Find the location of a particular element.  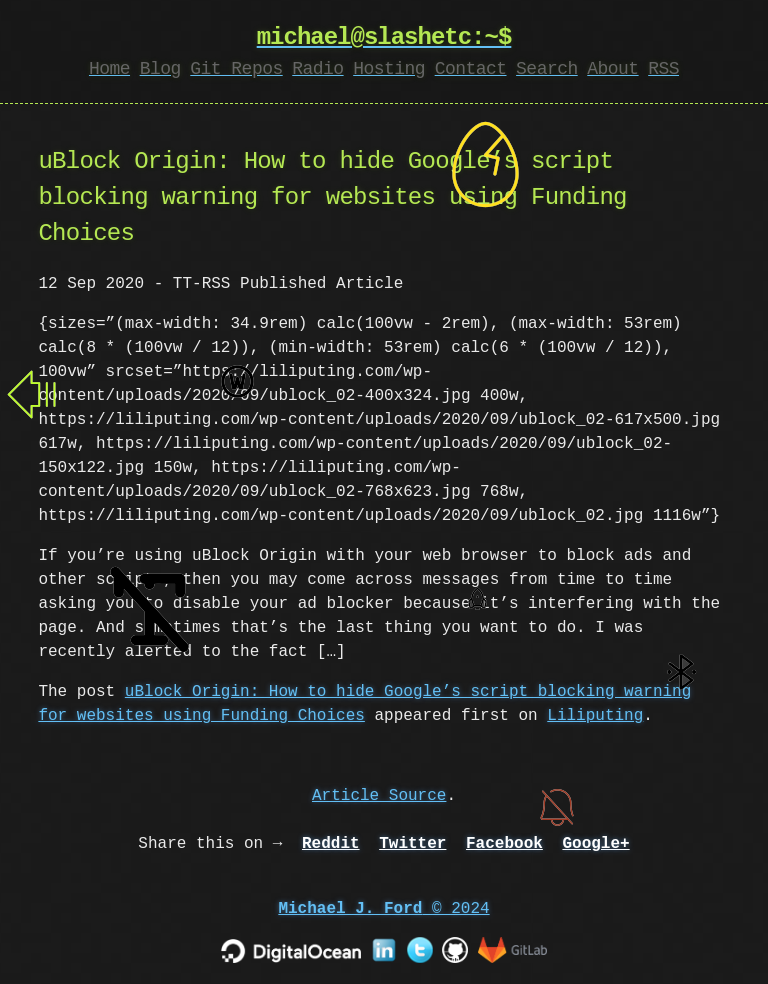

skip to previous track or beginning is located at coordinates (33, 394).